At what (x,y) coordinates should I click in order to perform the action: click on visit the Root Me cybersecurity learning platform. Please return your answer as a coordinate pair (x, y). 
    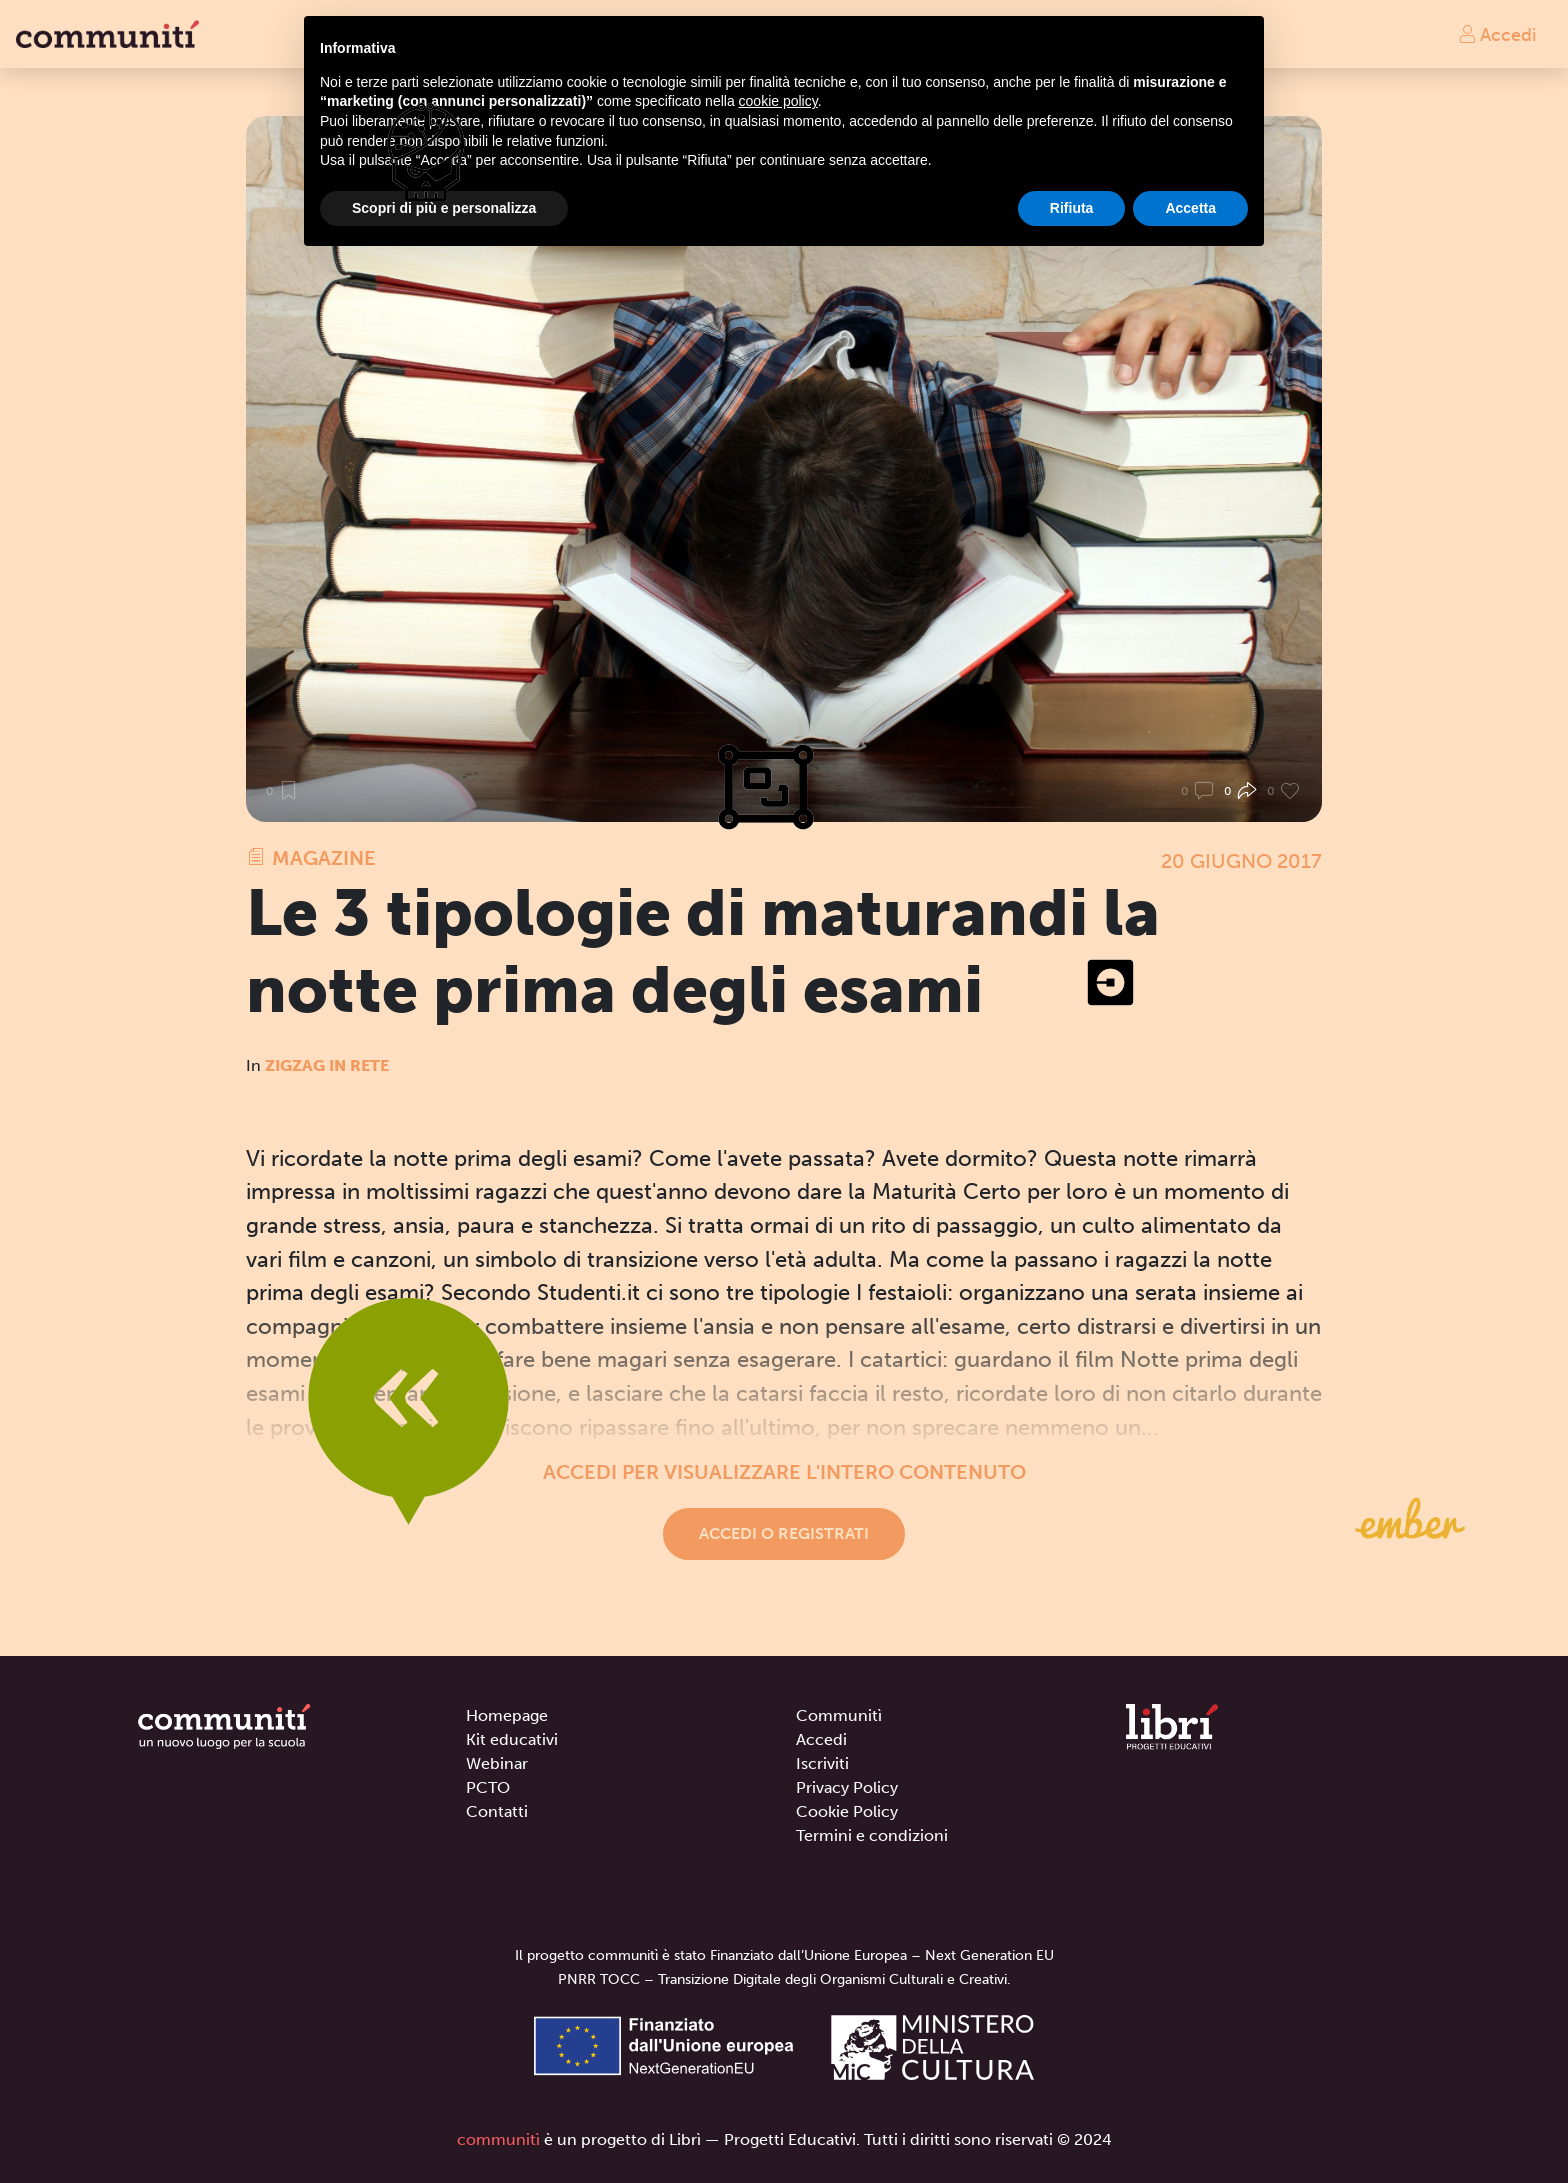
    Looking at the image, I should click on (426, 152).